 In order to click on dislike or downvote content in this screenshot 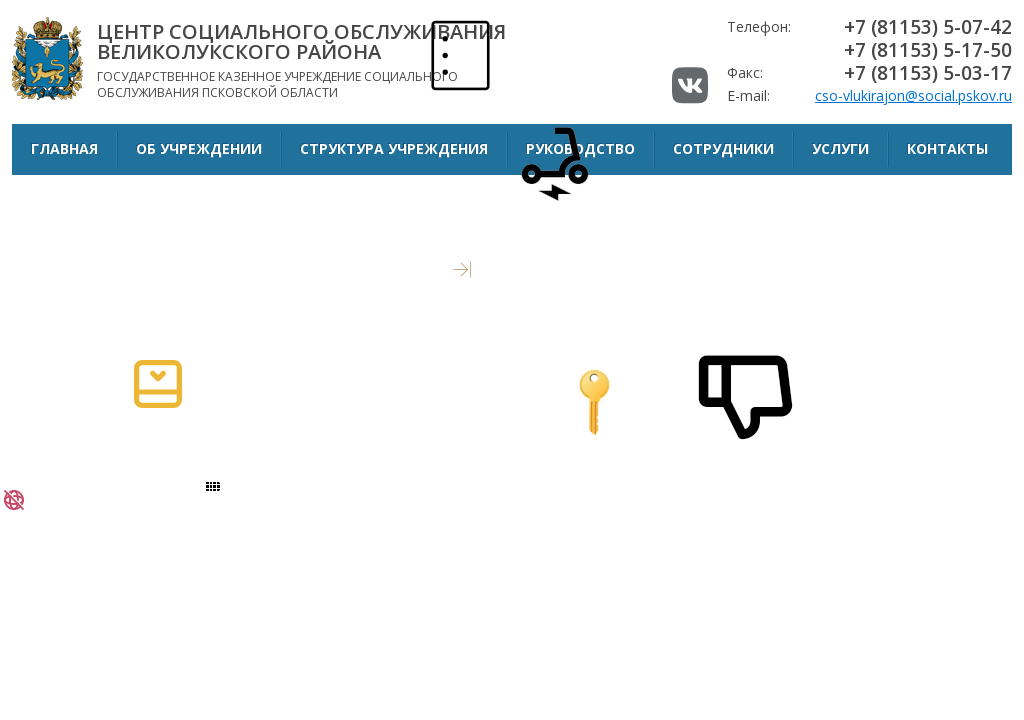, I will do `click(745, 392)`.